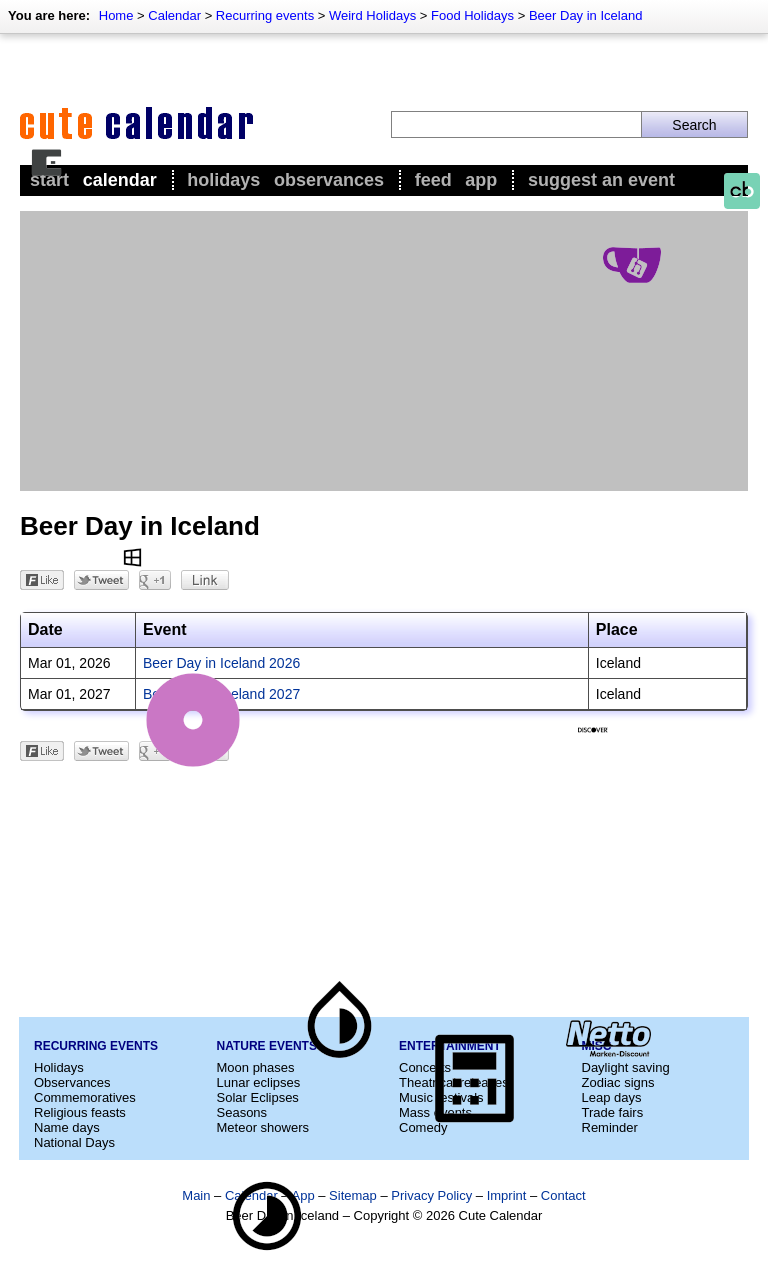 This screenshot has width=768, height=1266. What do you see at coordinates (742, 191) in the screenshot?
I see `open crunchbase website or app` at bounding box center [742, 191].